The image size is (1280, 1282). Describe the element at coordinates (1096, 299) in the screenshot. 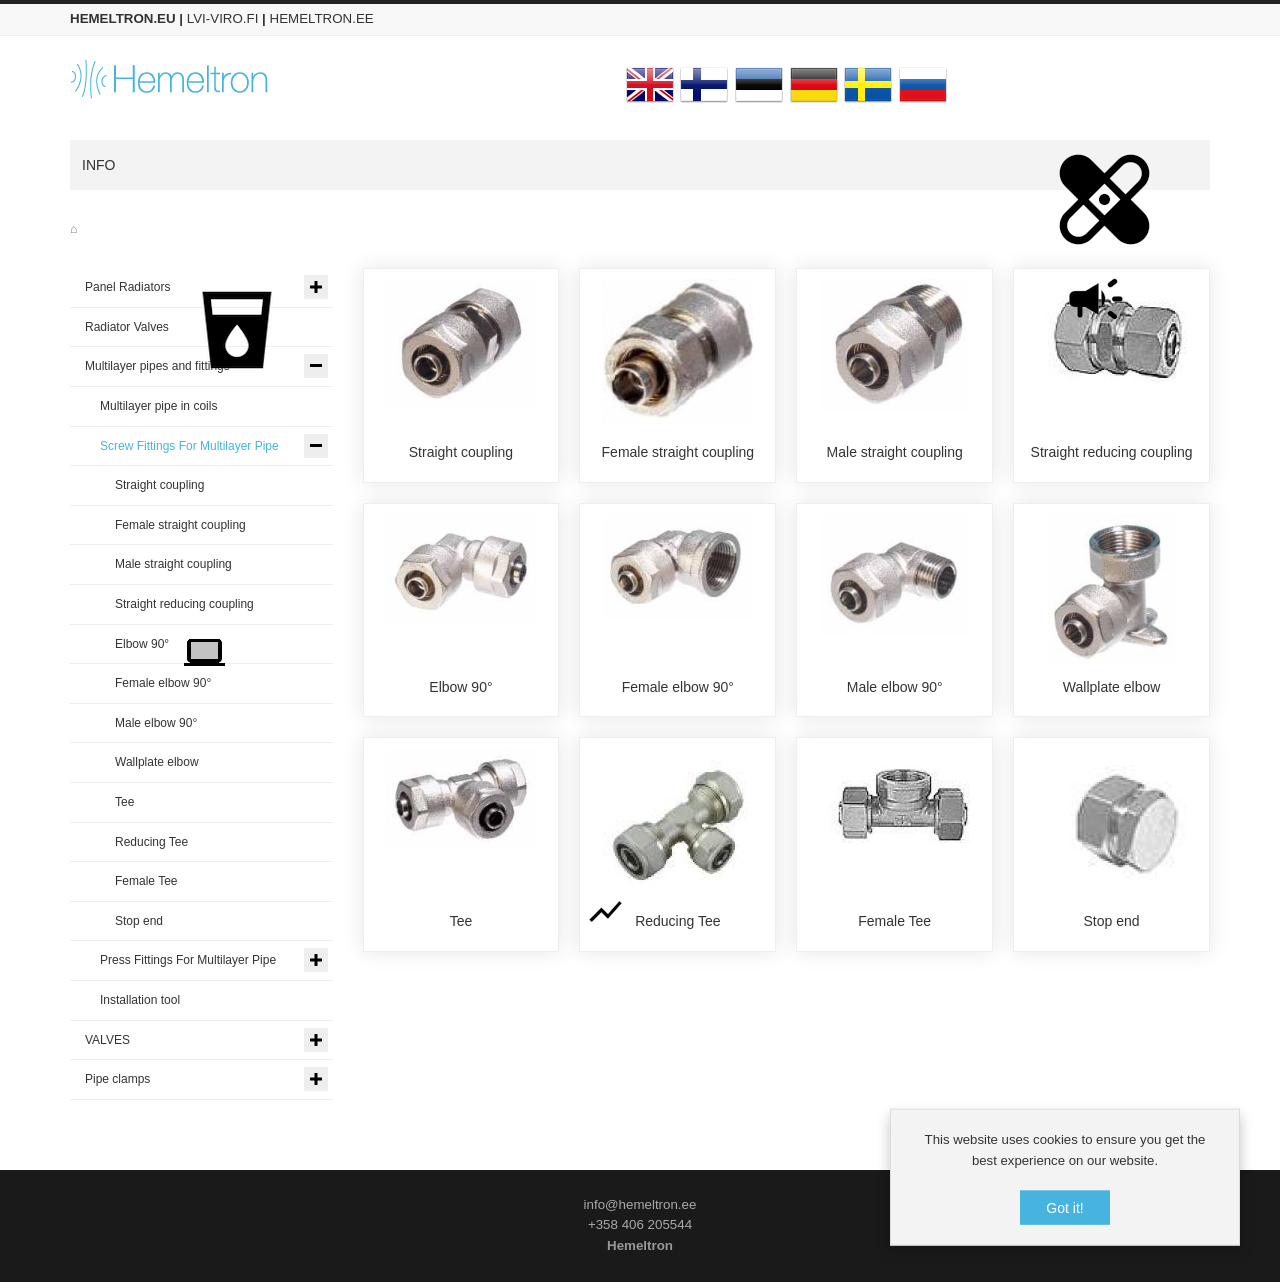

I see `view announcements or notifications` at that location.